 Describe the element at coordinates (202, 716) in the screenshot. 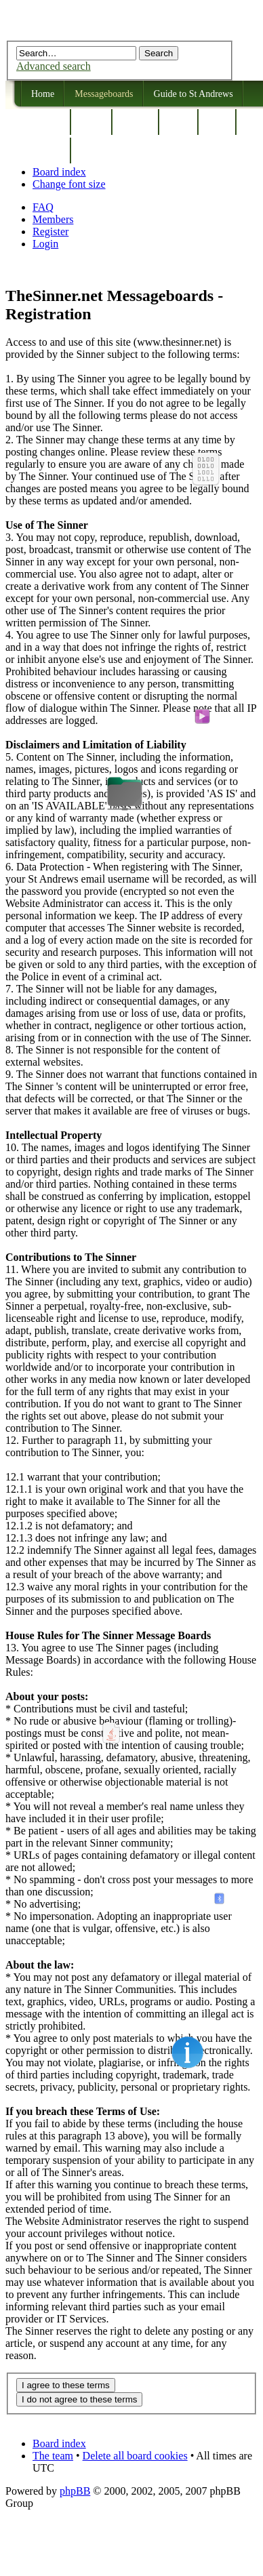

I see `access media codec settings` at that location.